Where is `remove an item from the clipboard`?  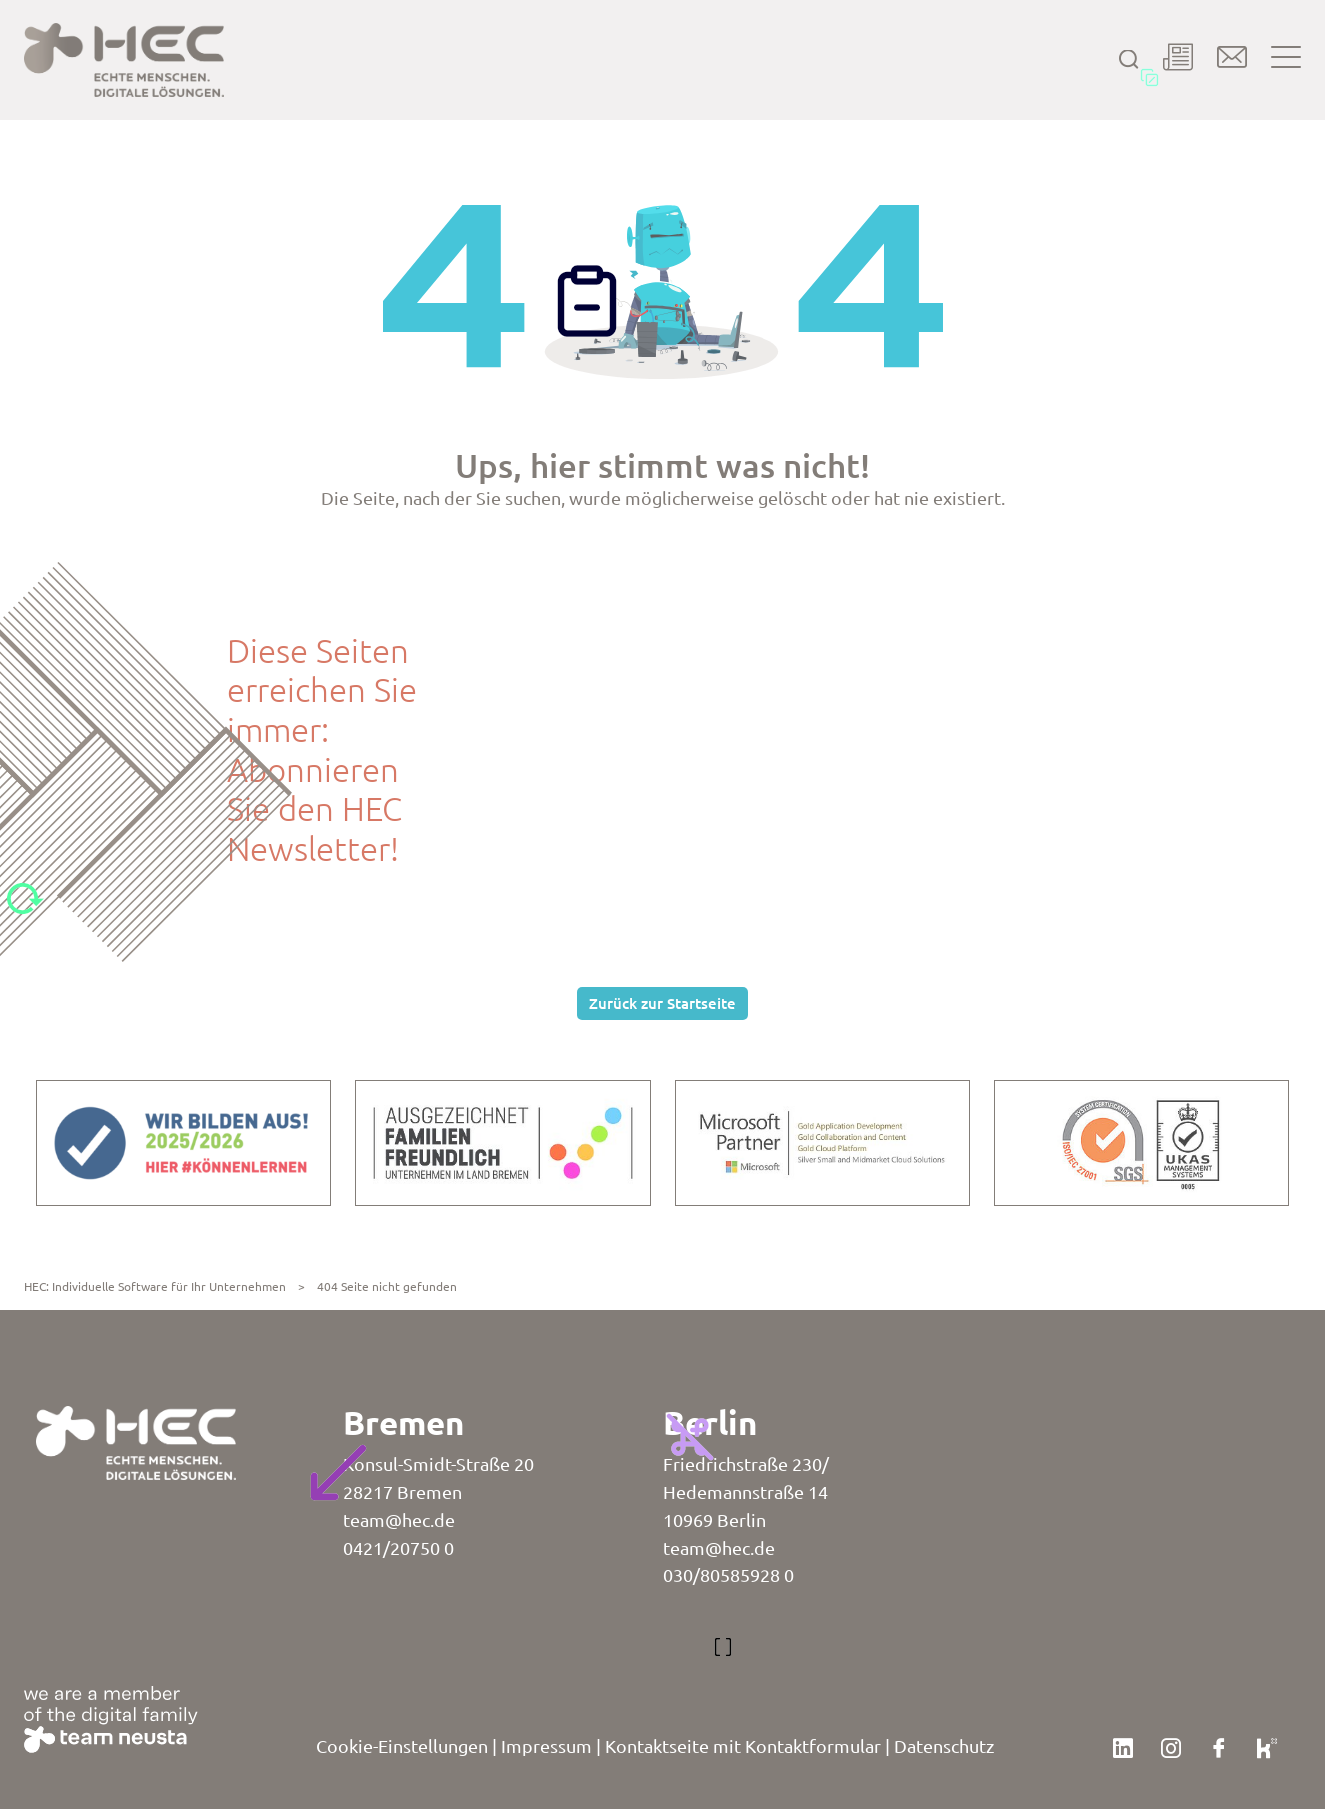 remove an item from the clipboard is located at coordinates (587, 301).